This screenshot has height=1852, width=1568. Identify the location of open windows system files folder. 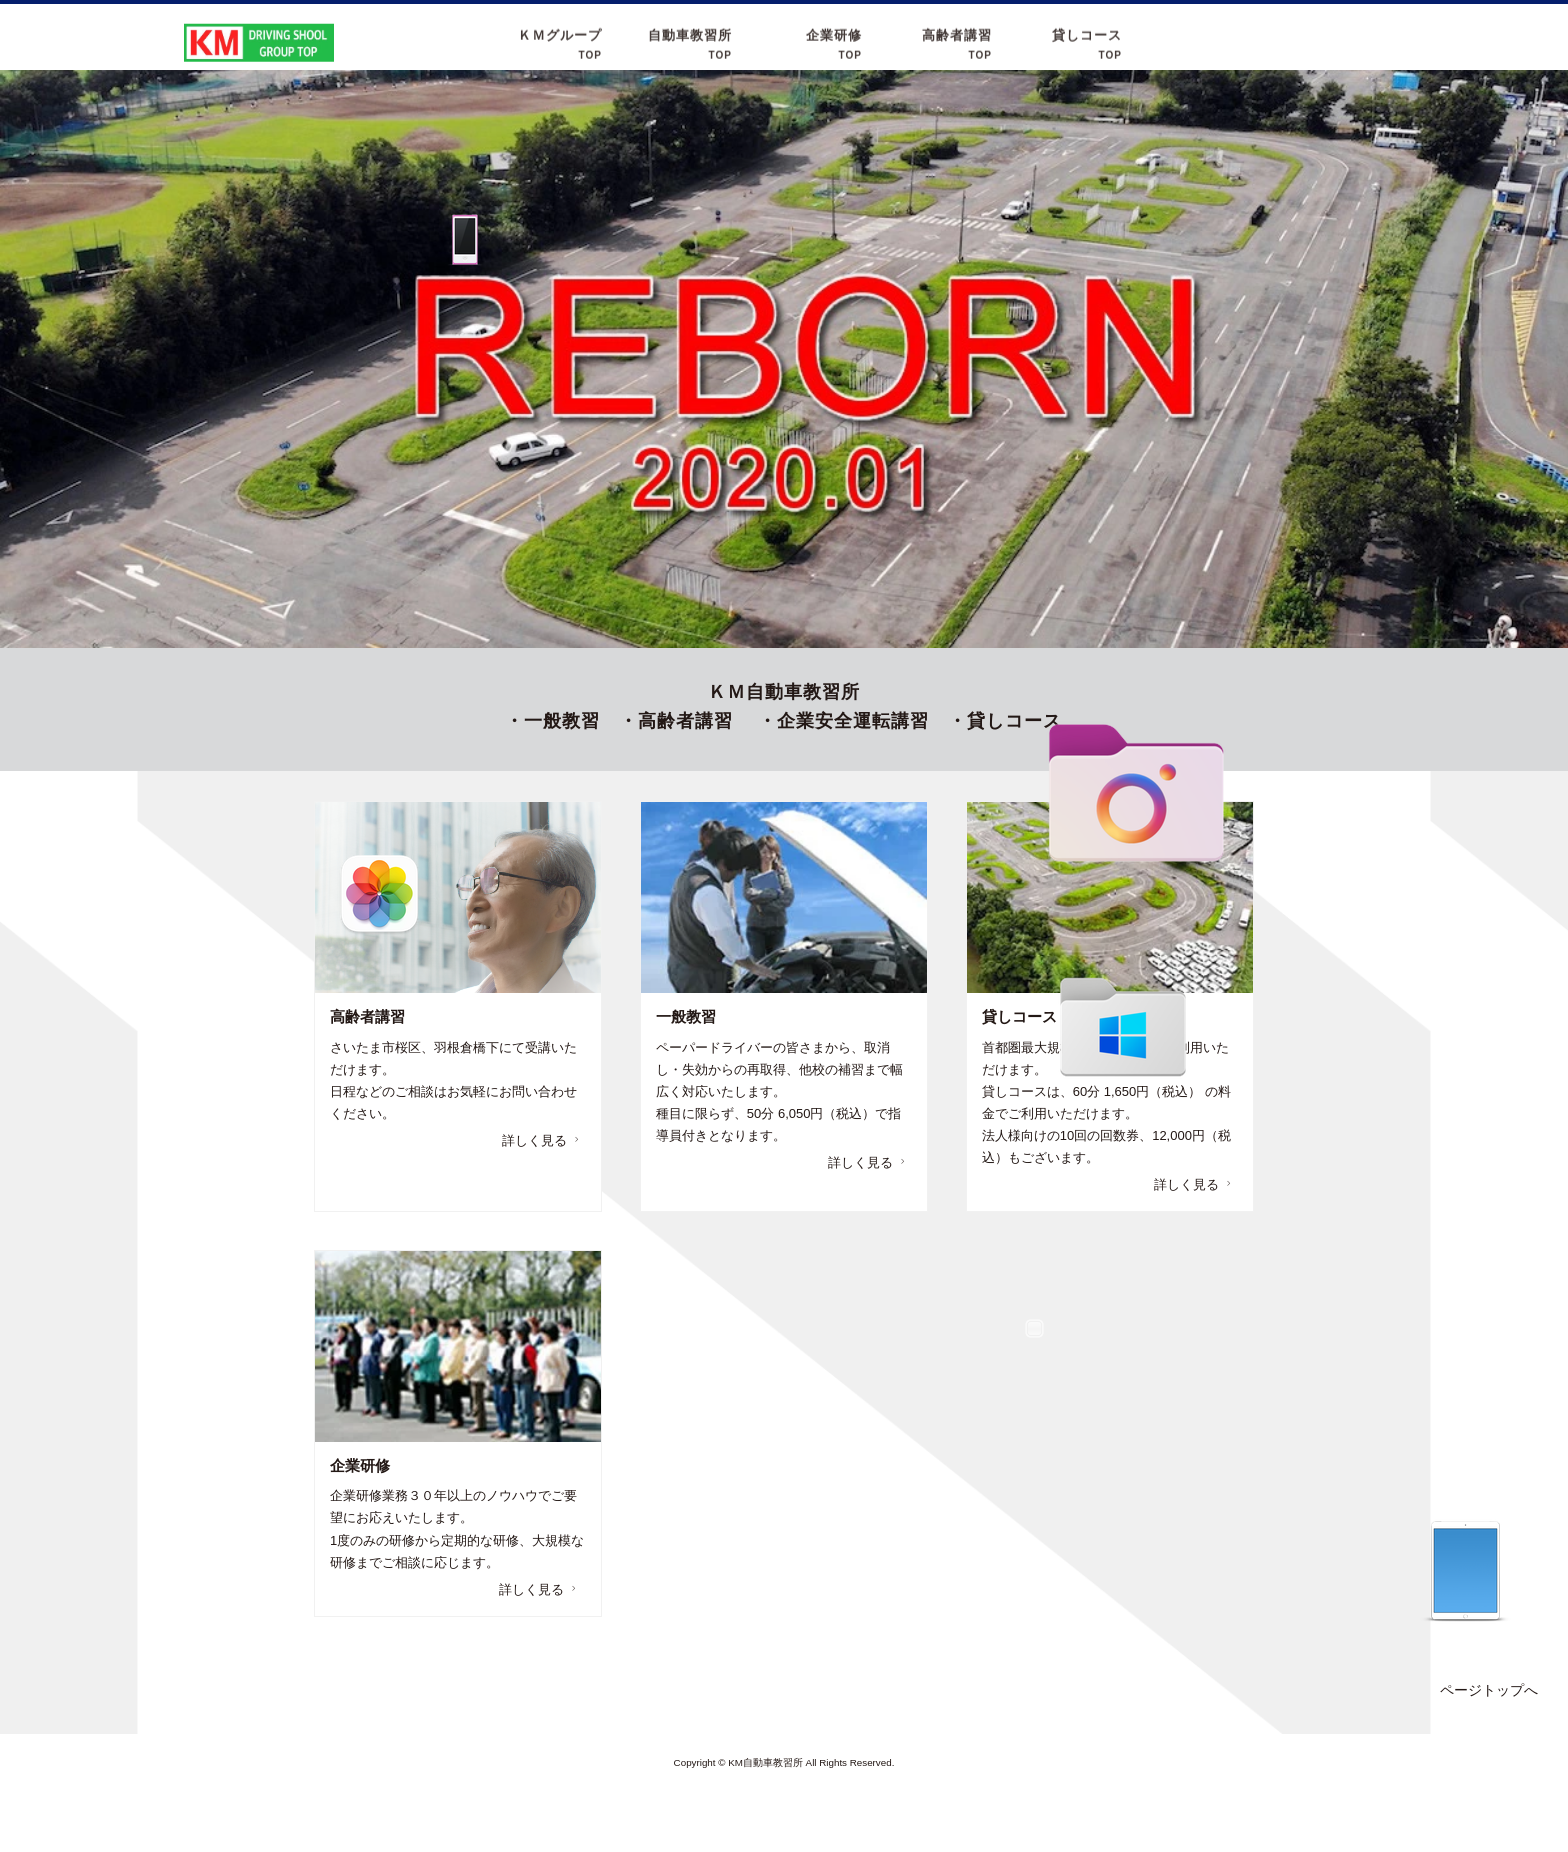
(1122, 1030).